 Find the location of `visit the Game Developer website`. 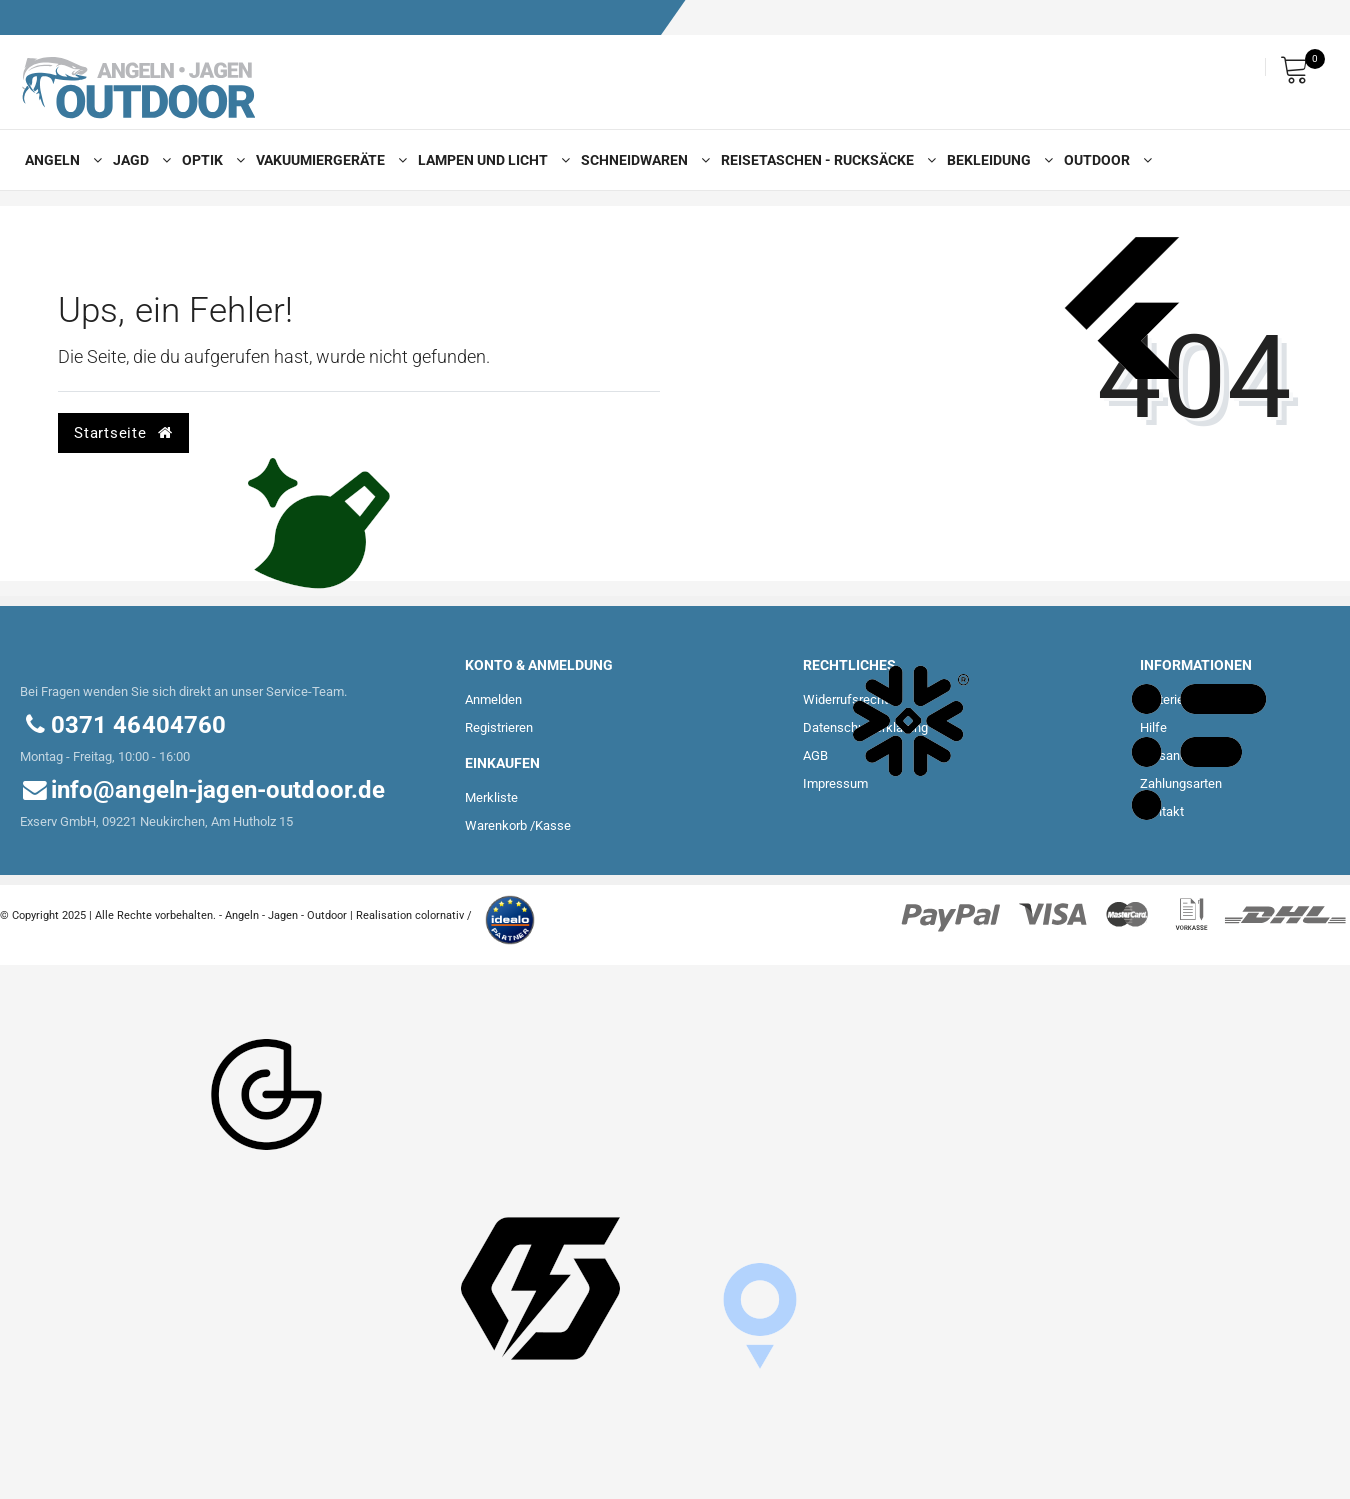

visit the Game Developer website is located at coordinates (266, 1094).